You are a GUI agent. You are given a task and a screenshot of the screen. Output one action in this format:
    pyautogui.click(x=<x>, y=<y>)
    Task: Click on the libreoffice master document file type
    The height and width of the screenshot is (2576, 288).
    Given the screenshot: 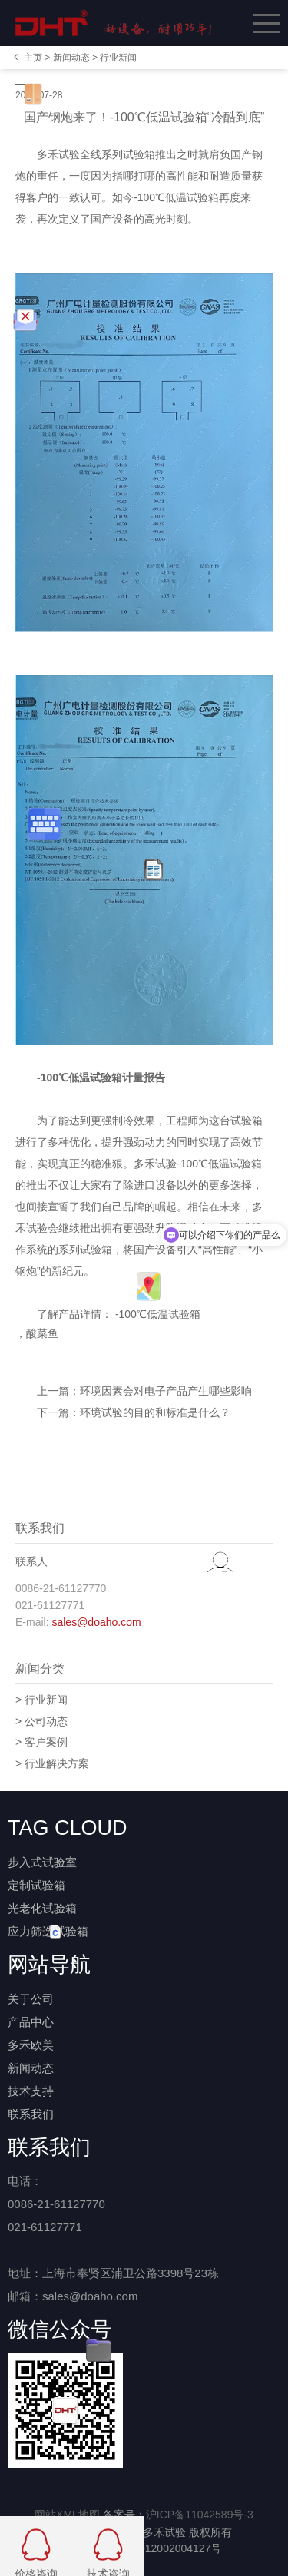 What is the action you would take?
    pyautogui.click(x=154, y=869)
    